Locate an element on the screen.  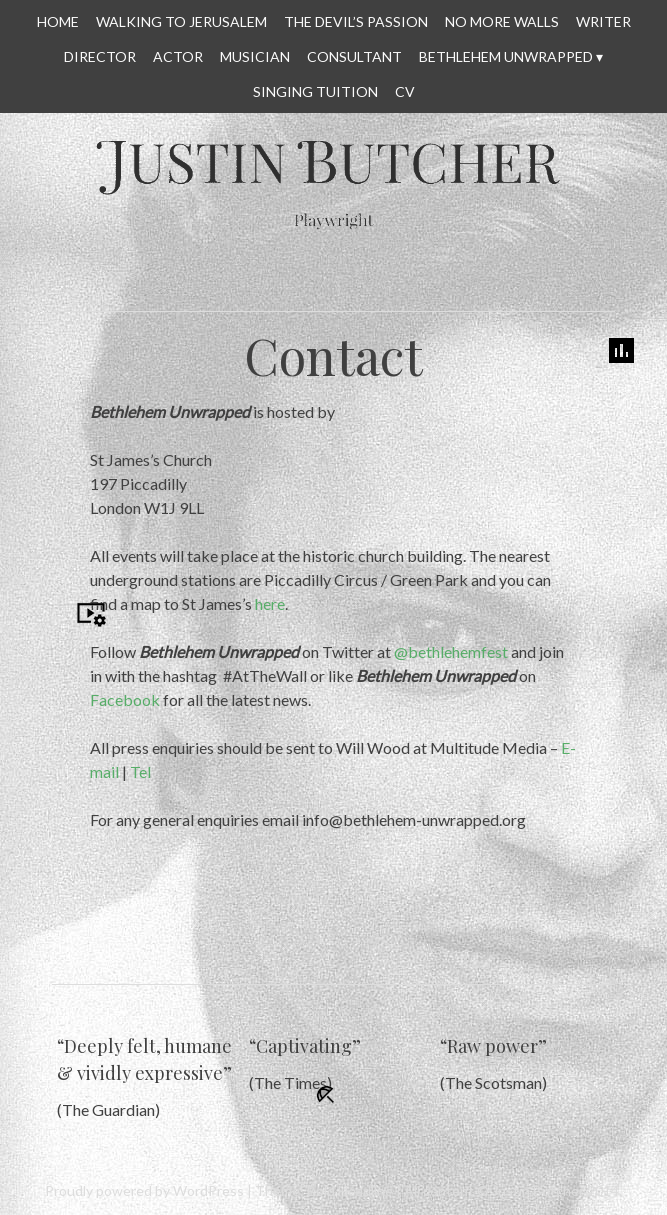
access beach or vacation-related features is located at coordinates (325, 1094).